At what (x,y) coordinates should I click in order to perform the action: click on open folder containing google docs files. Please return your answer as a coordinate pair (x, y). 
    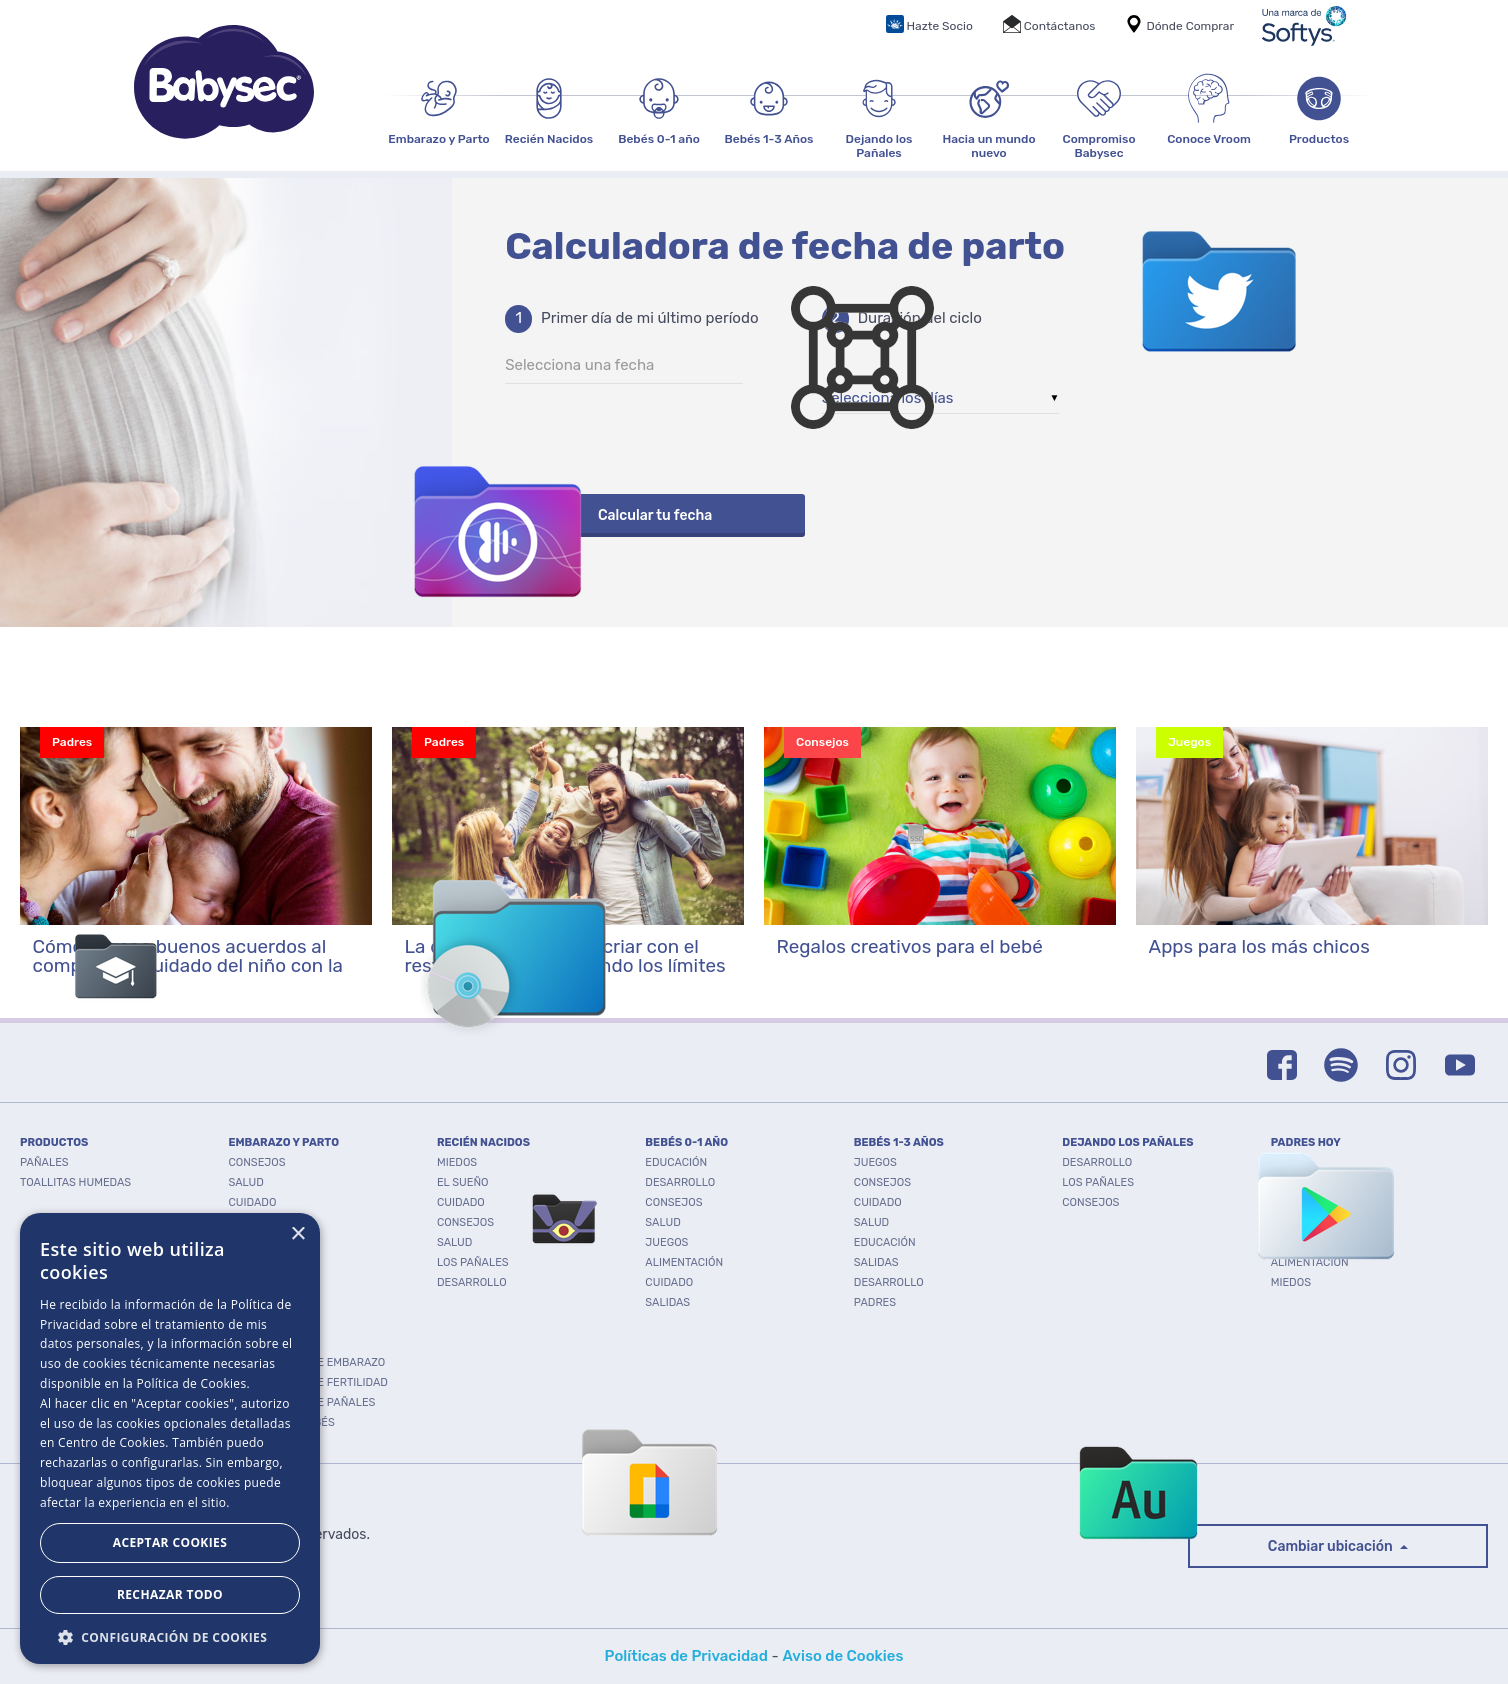
    Looking at the image, I should click on (649, 1486).